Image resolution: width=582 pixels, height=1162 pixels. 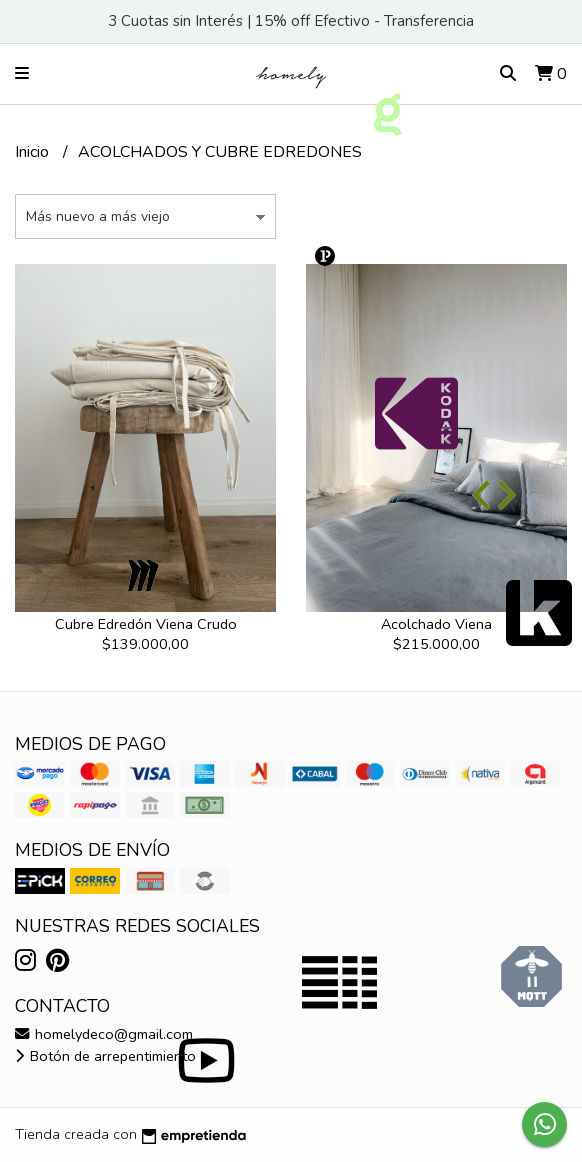 What do you see at coordinates (339, 982) in the screenshot?
I see `visit server fault community` at bounding box center [339, 982].